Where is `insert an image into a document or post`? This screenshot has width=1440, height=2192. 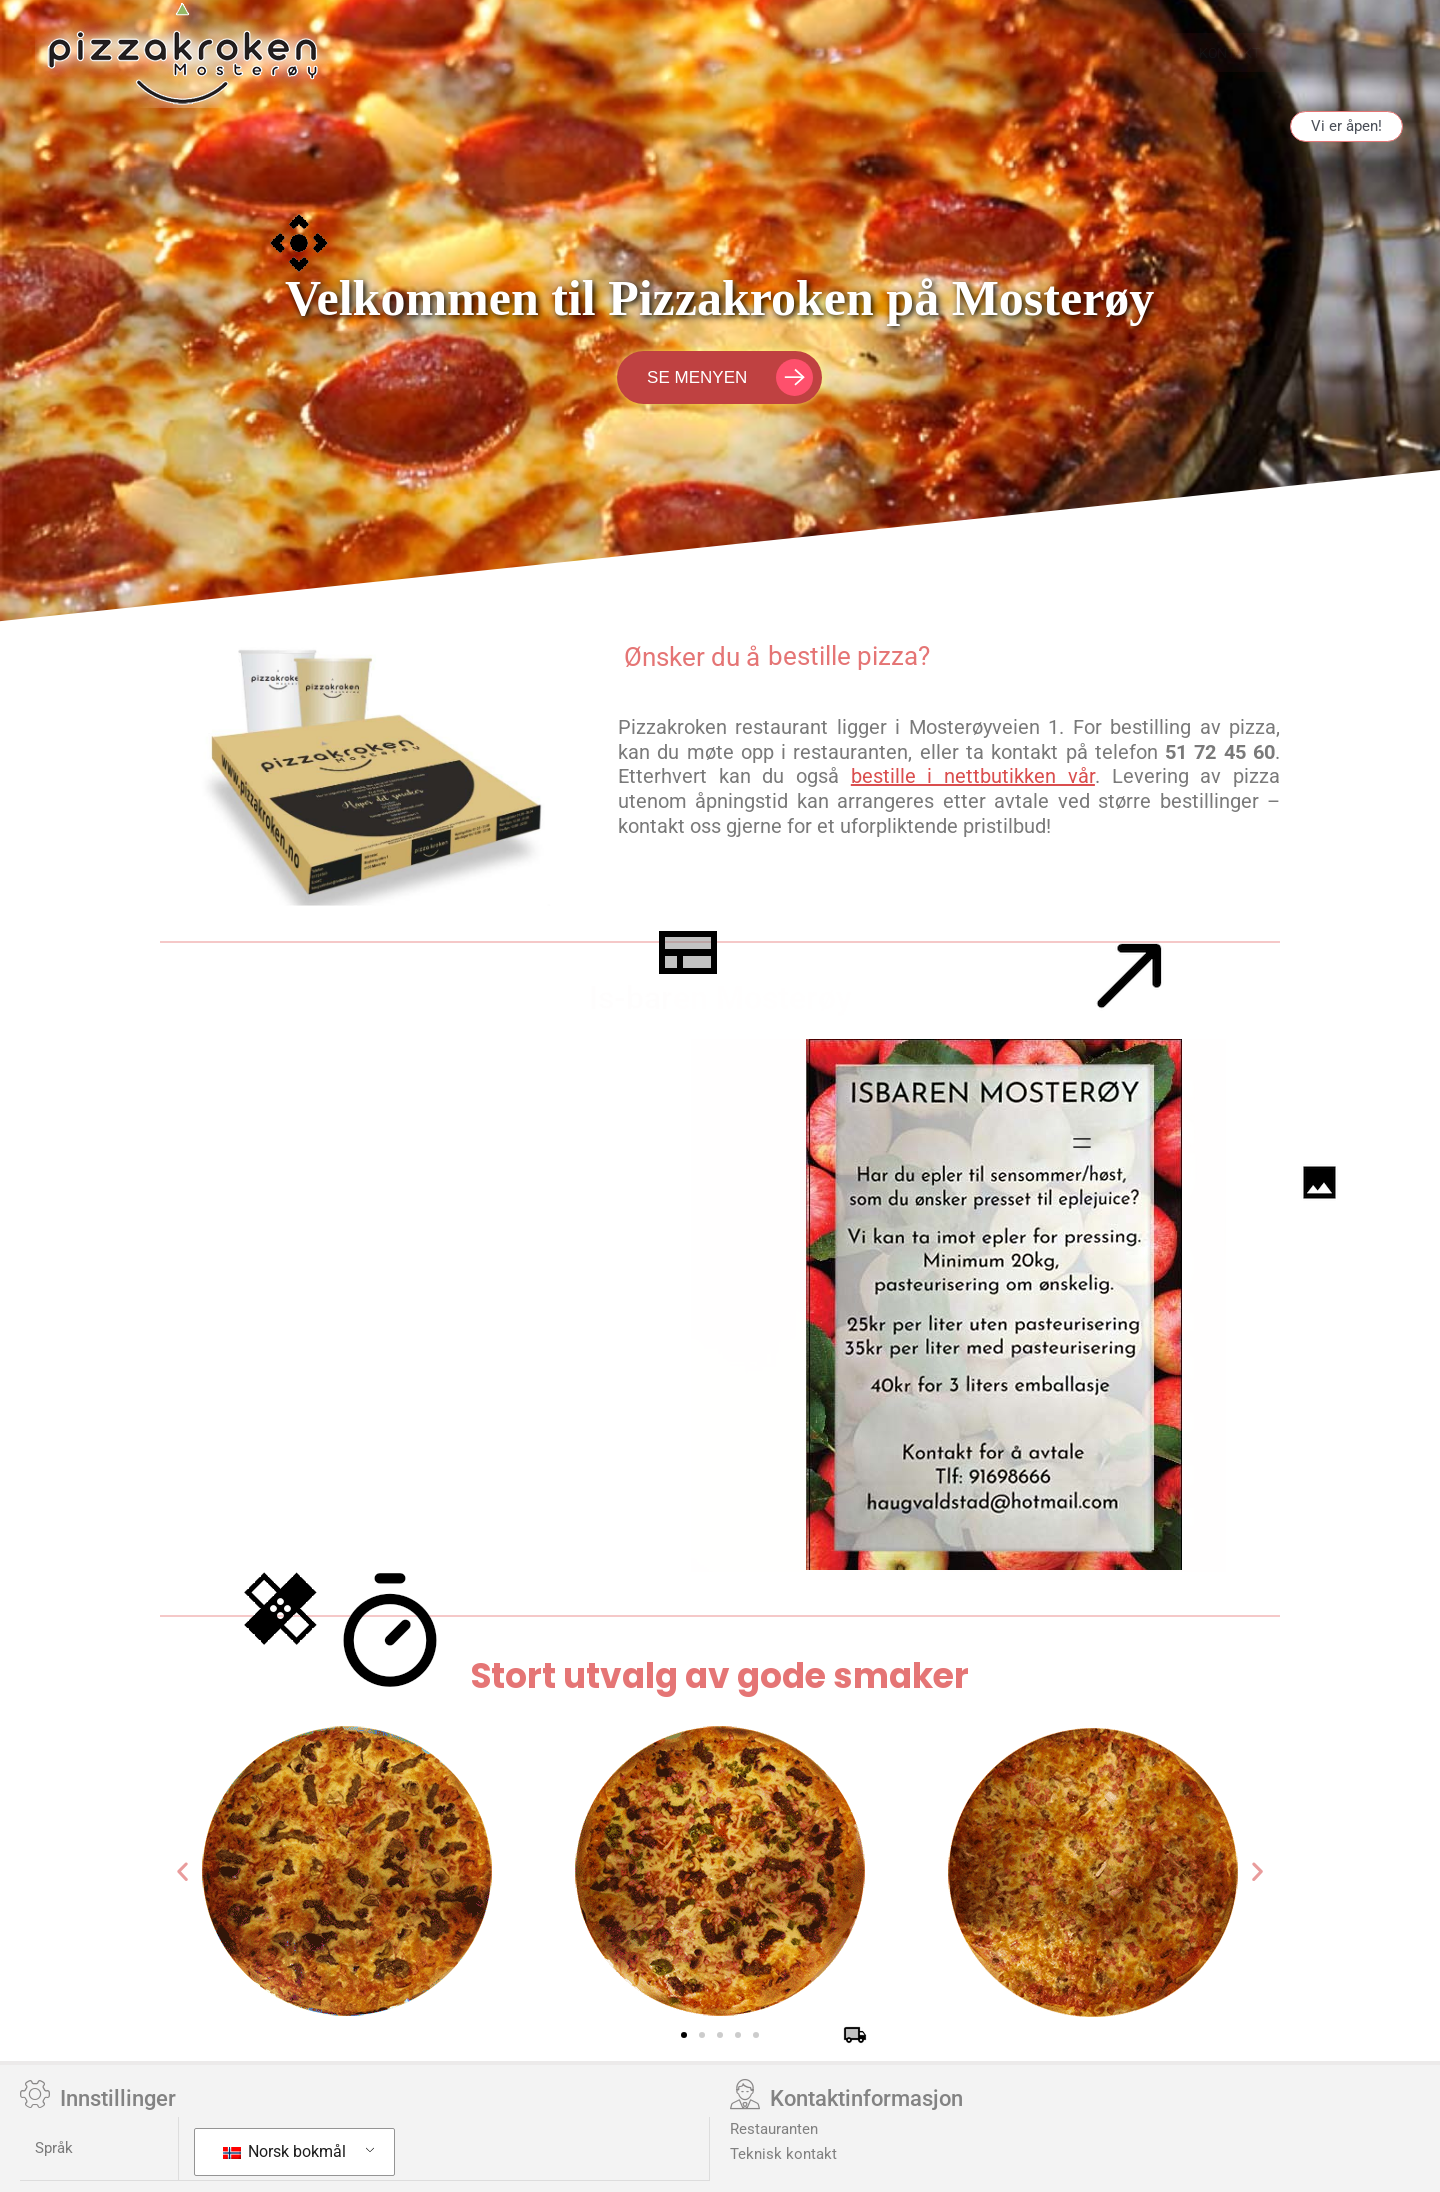
insert an image into a document or post is located at coordinates (1319, 1182).